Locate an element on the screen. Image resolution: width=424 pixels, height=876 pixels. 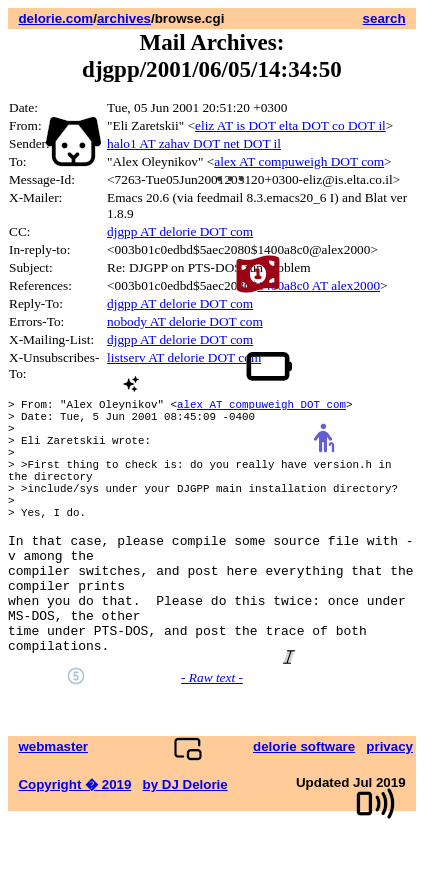
indicates AI-generated or enhanced content is located at coordinates (131, 384).